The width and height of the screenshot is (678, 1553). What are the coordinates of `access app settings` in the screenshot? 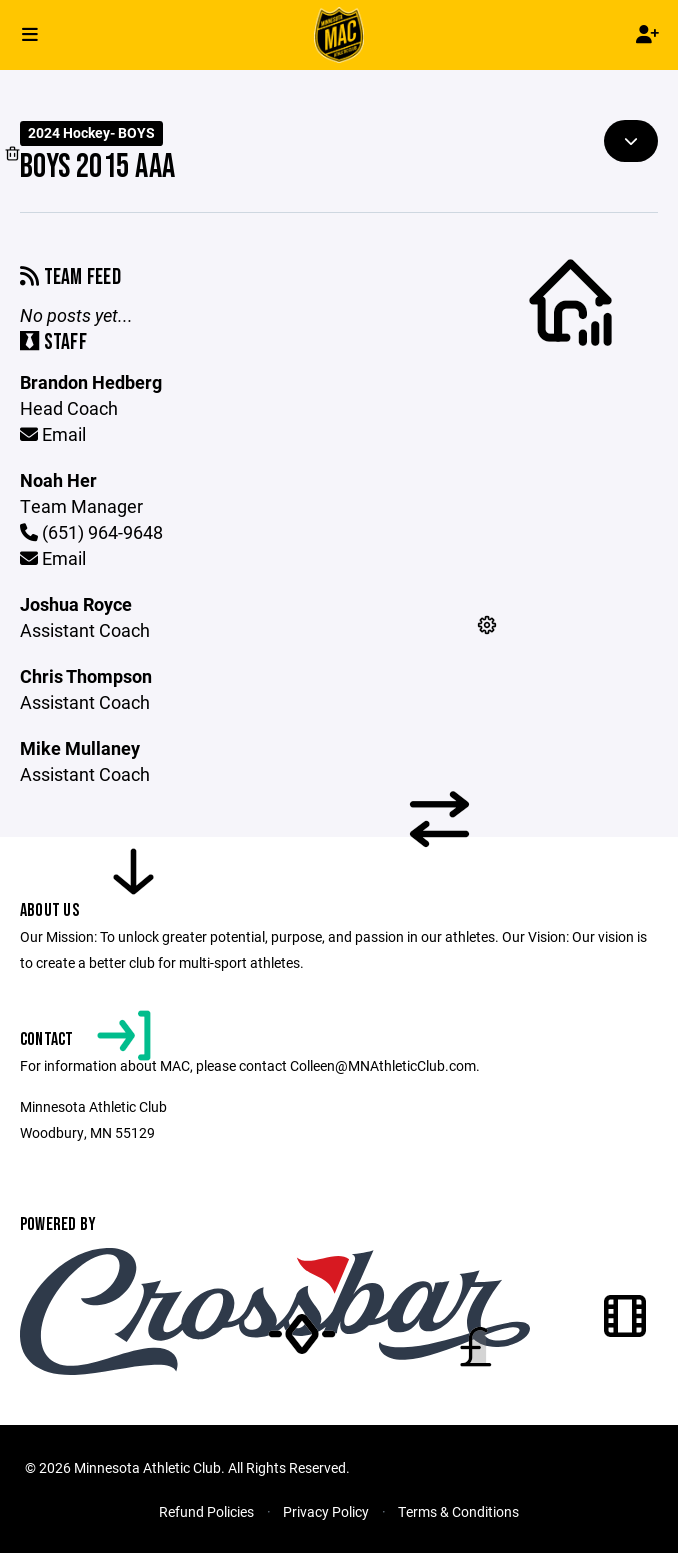 It's located at (487, 625).